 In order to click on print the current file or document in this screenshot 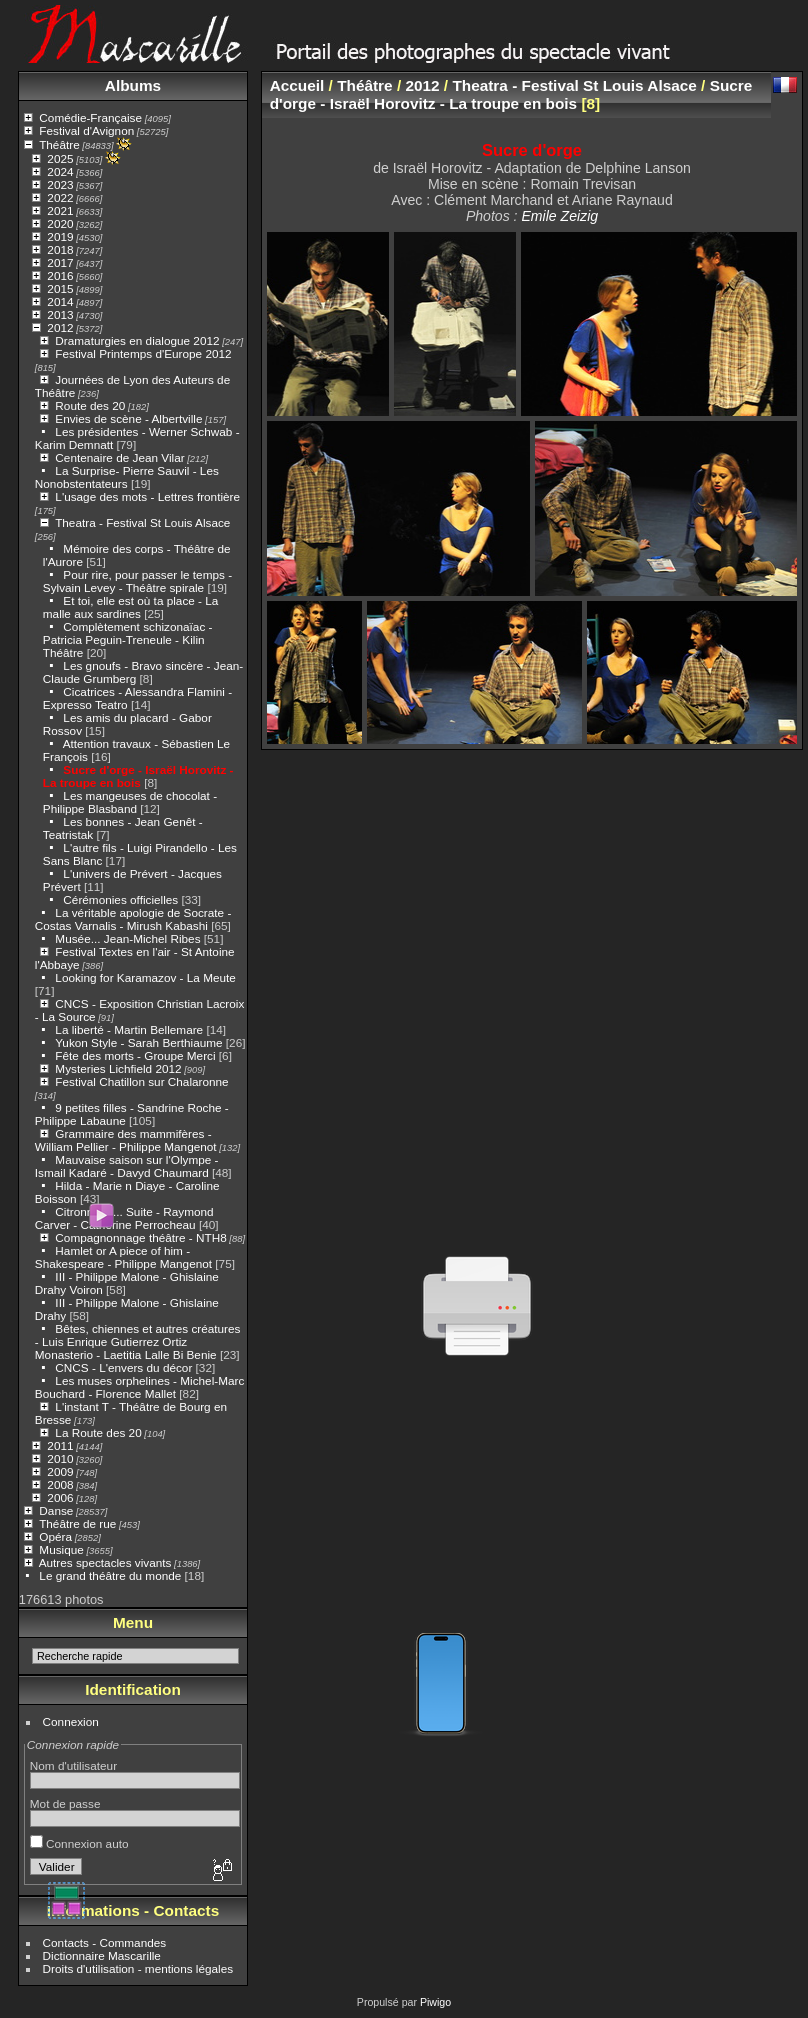, I will do `click(477, 1306)`.